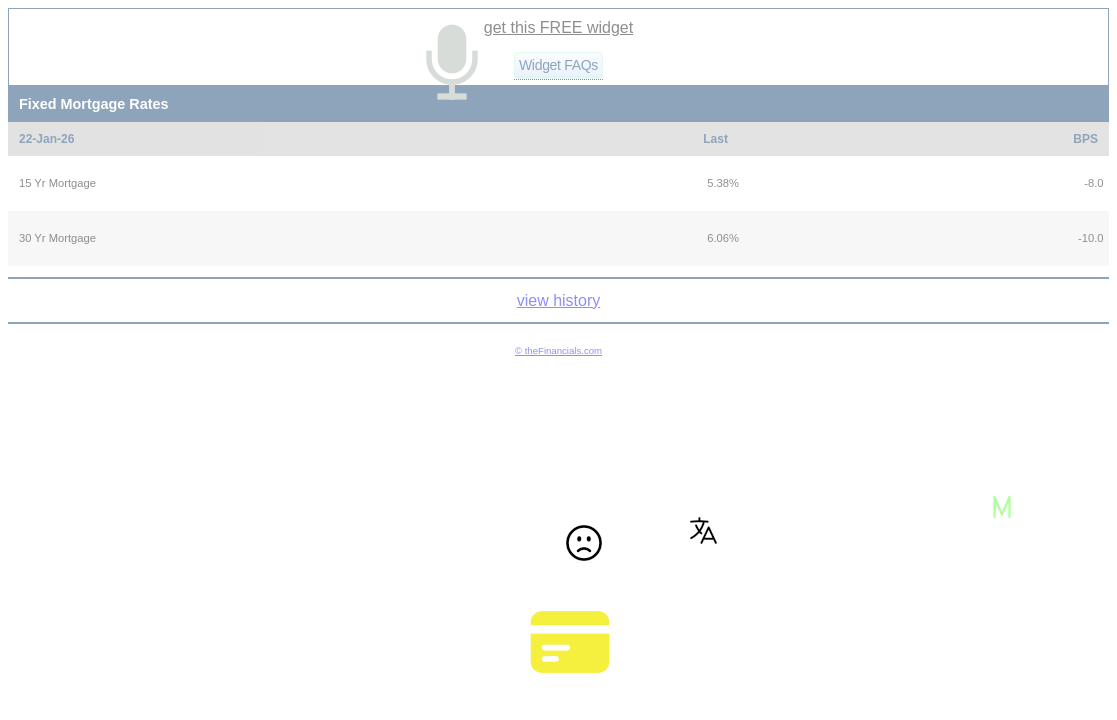 The height and width of the screenshot is (720, 1117). I want to click on indicates a label or category starting with "M", so click(1002, 507).